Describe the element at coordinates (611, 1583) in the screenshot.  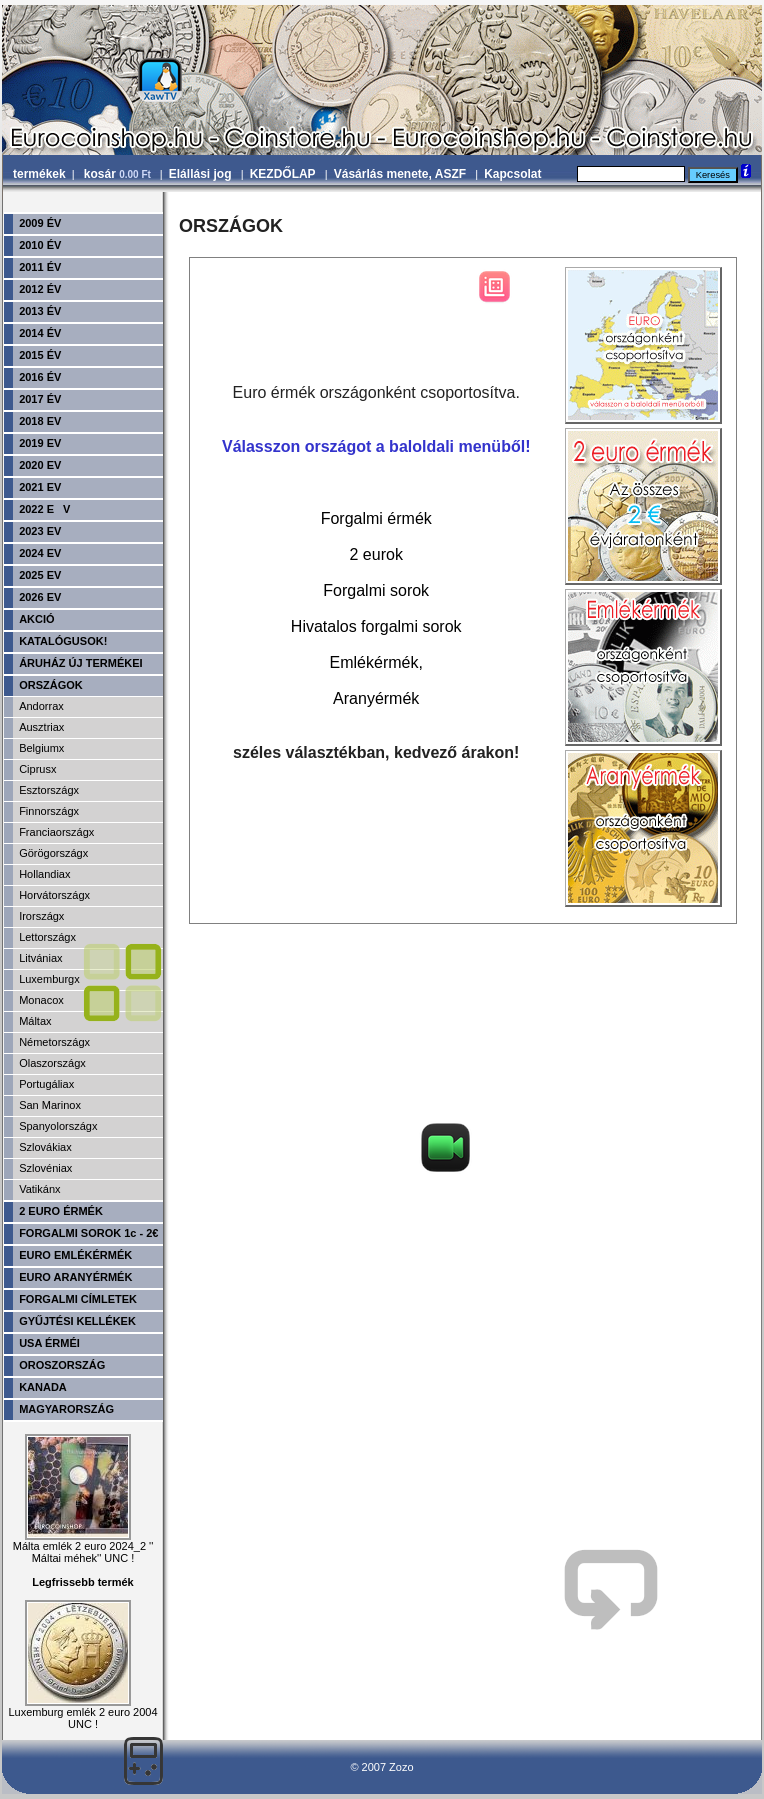
I see `enable playlist repeat mode` at that location.